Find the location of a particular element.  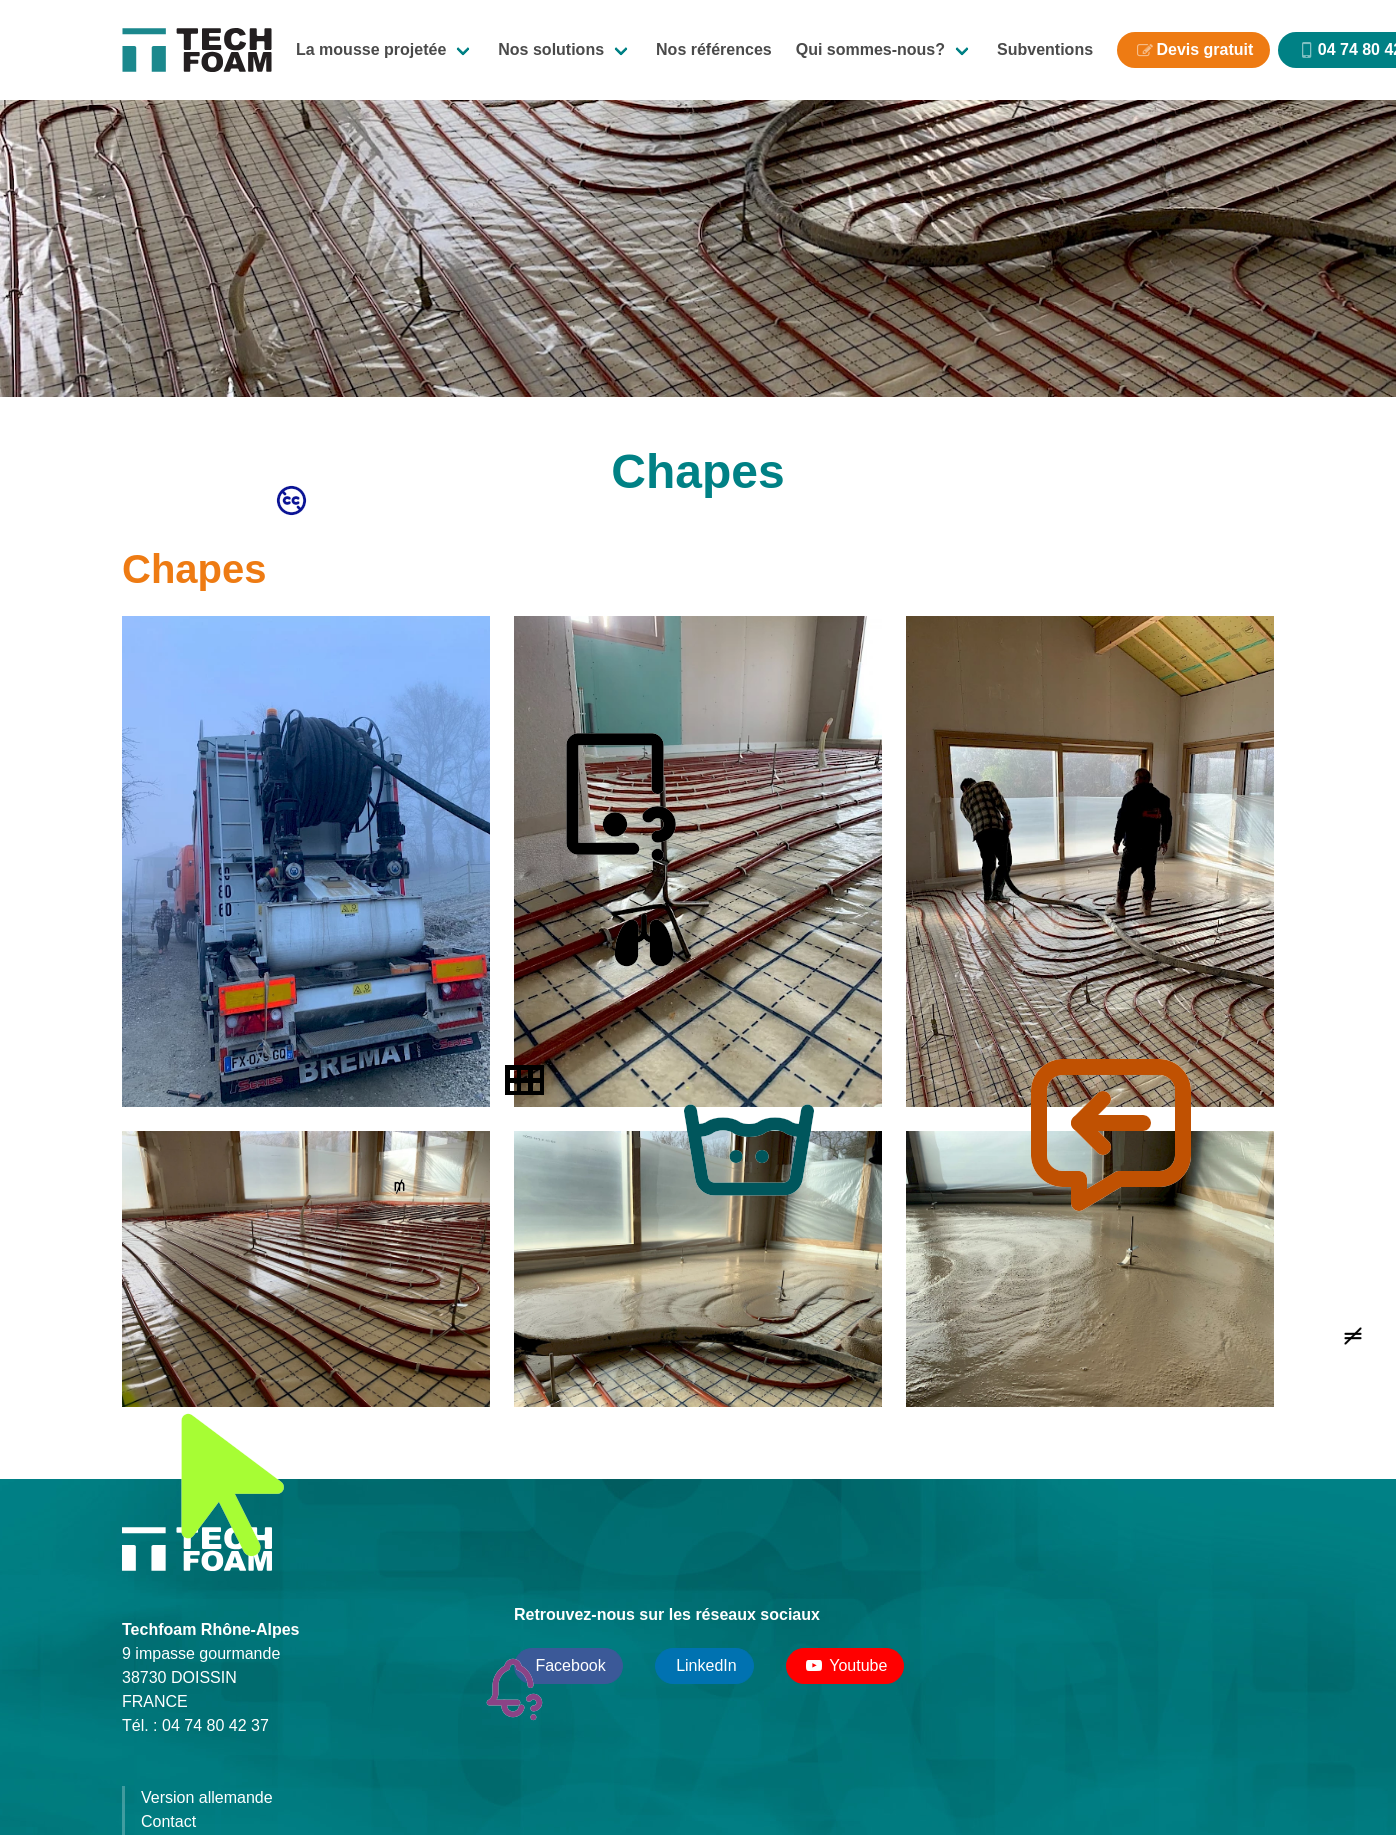

indicates values are not equal is located at coordinates (1353, 1336).